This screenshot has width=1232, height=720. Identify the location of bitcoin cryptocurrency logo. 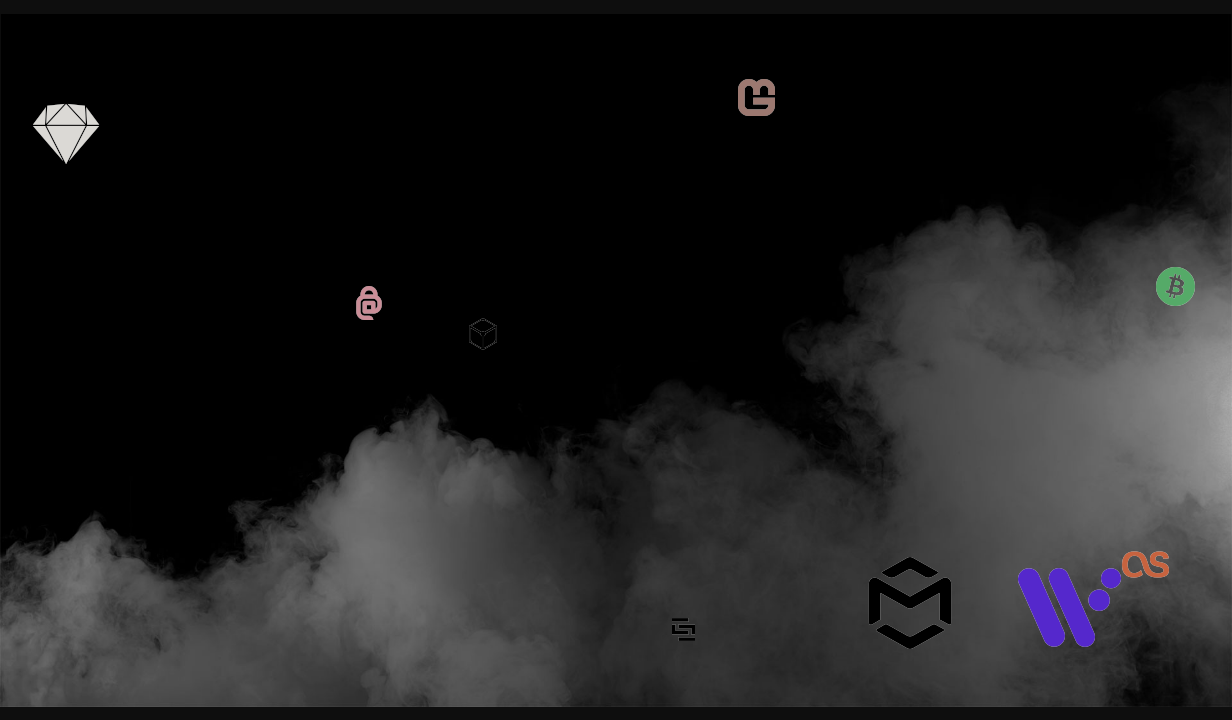
(1175, 286).